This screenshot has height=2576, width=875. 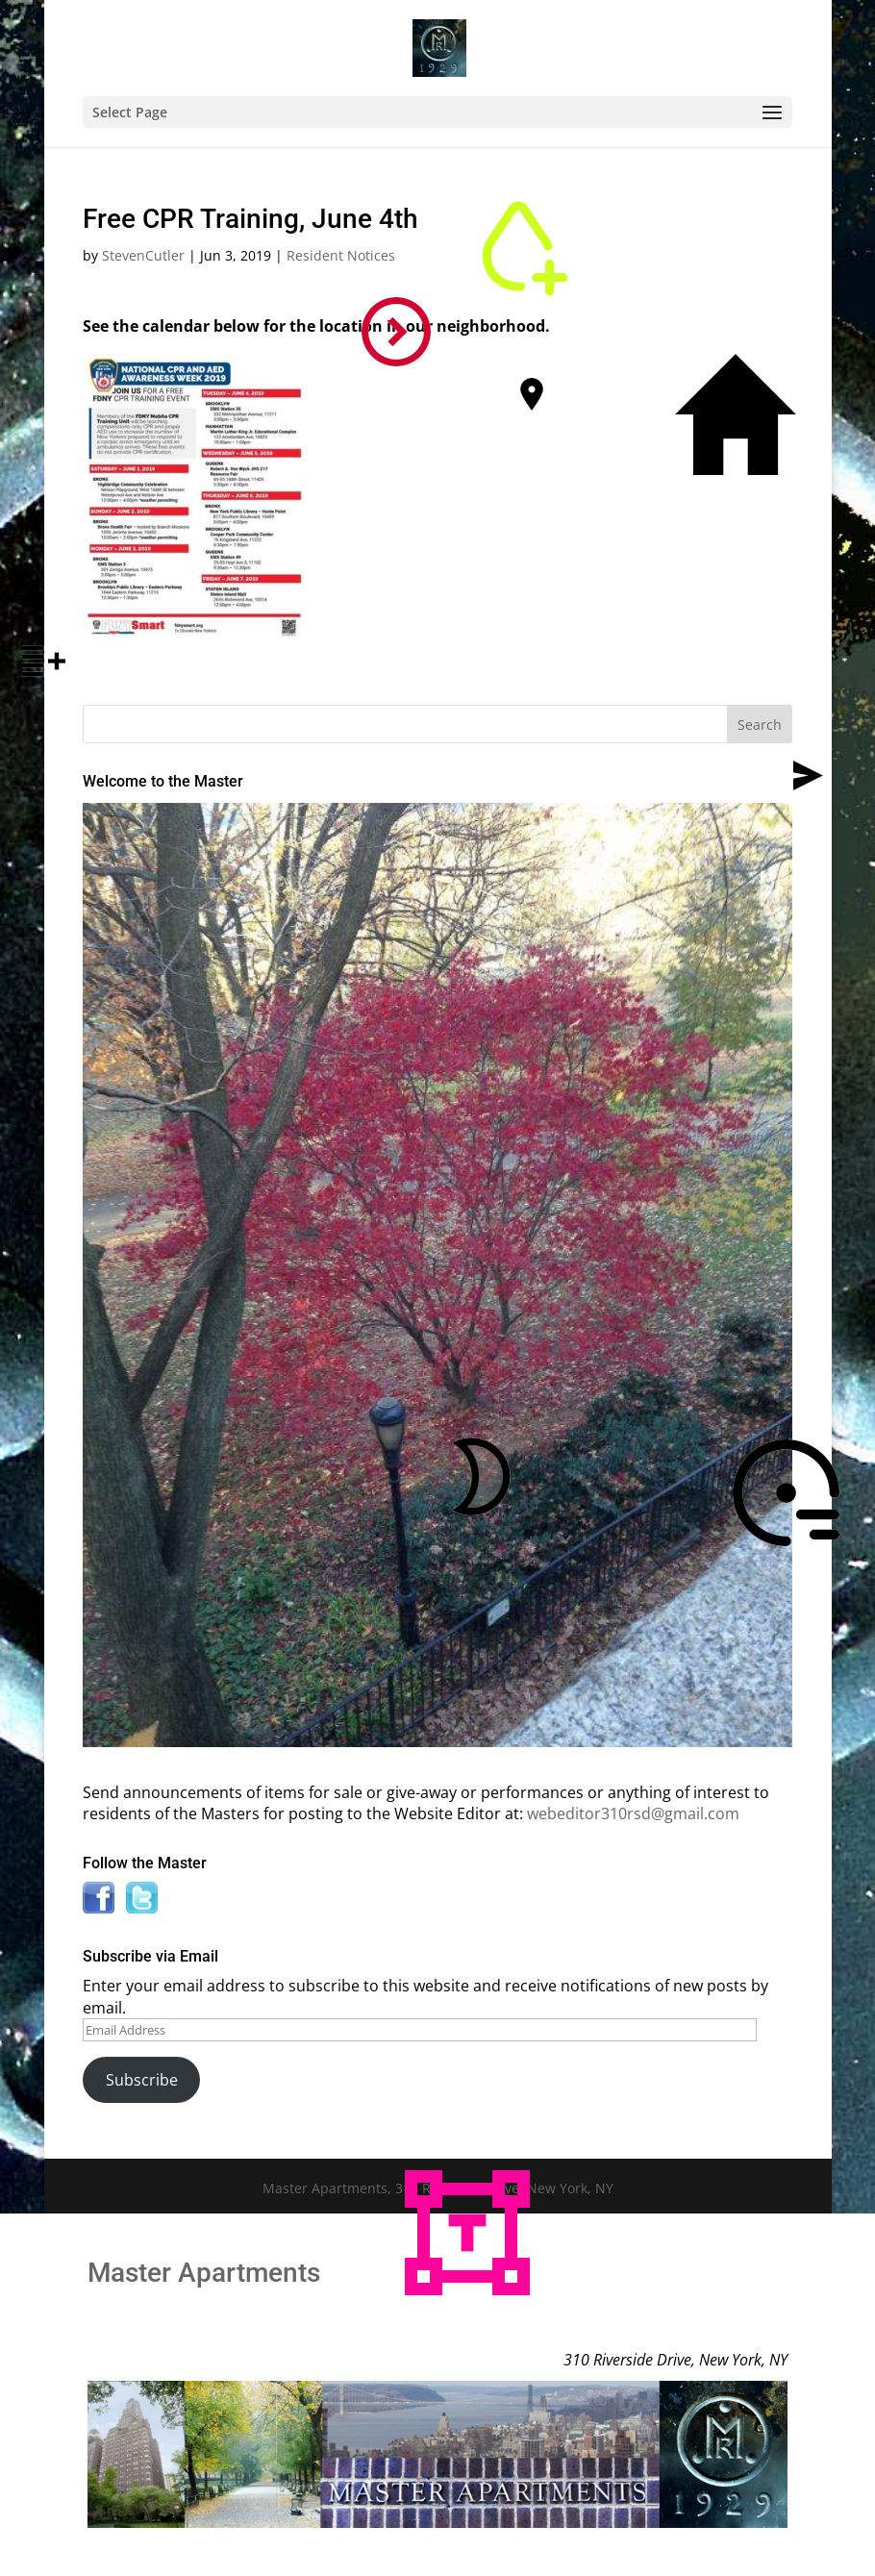 I want to click on send a message or submit content, so click(x=808, y=775).